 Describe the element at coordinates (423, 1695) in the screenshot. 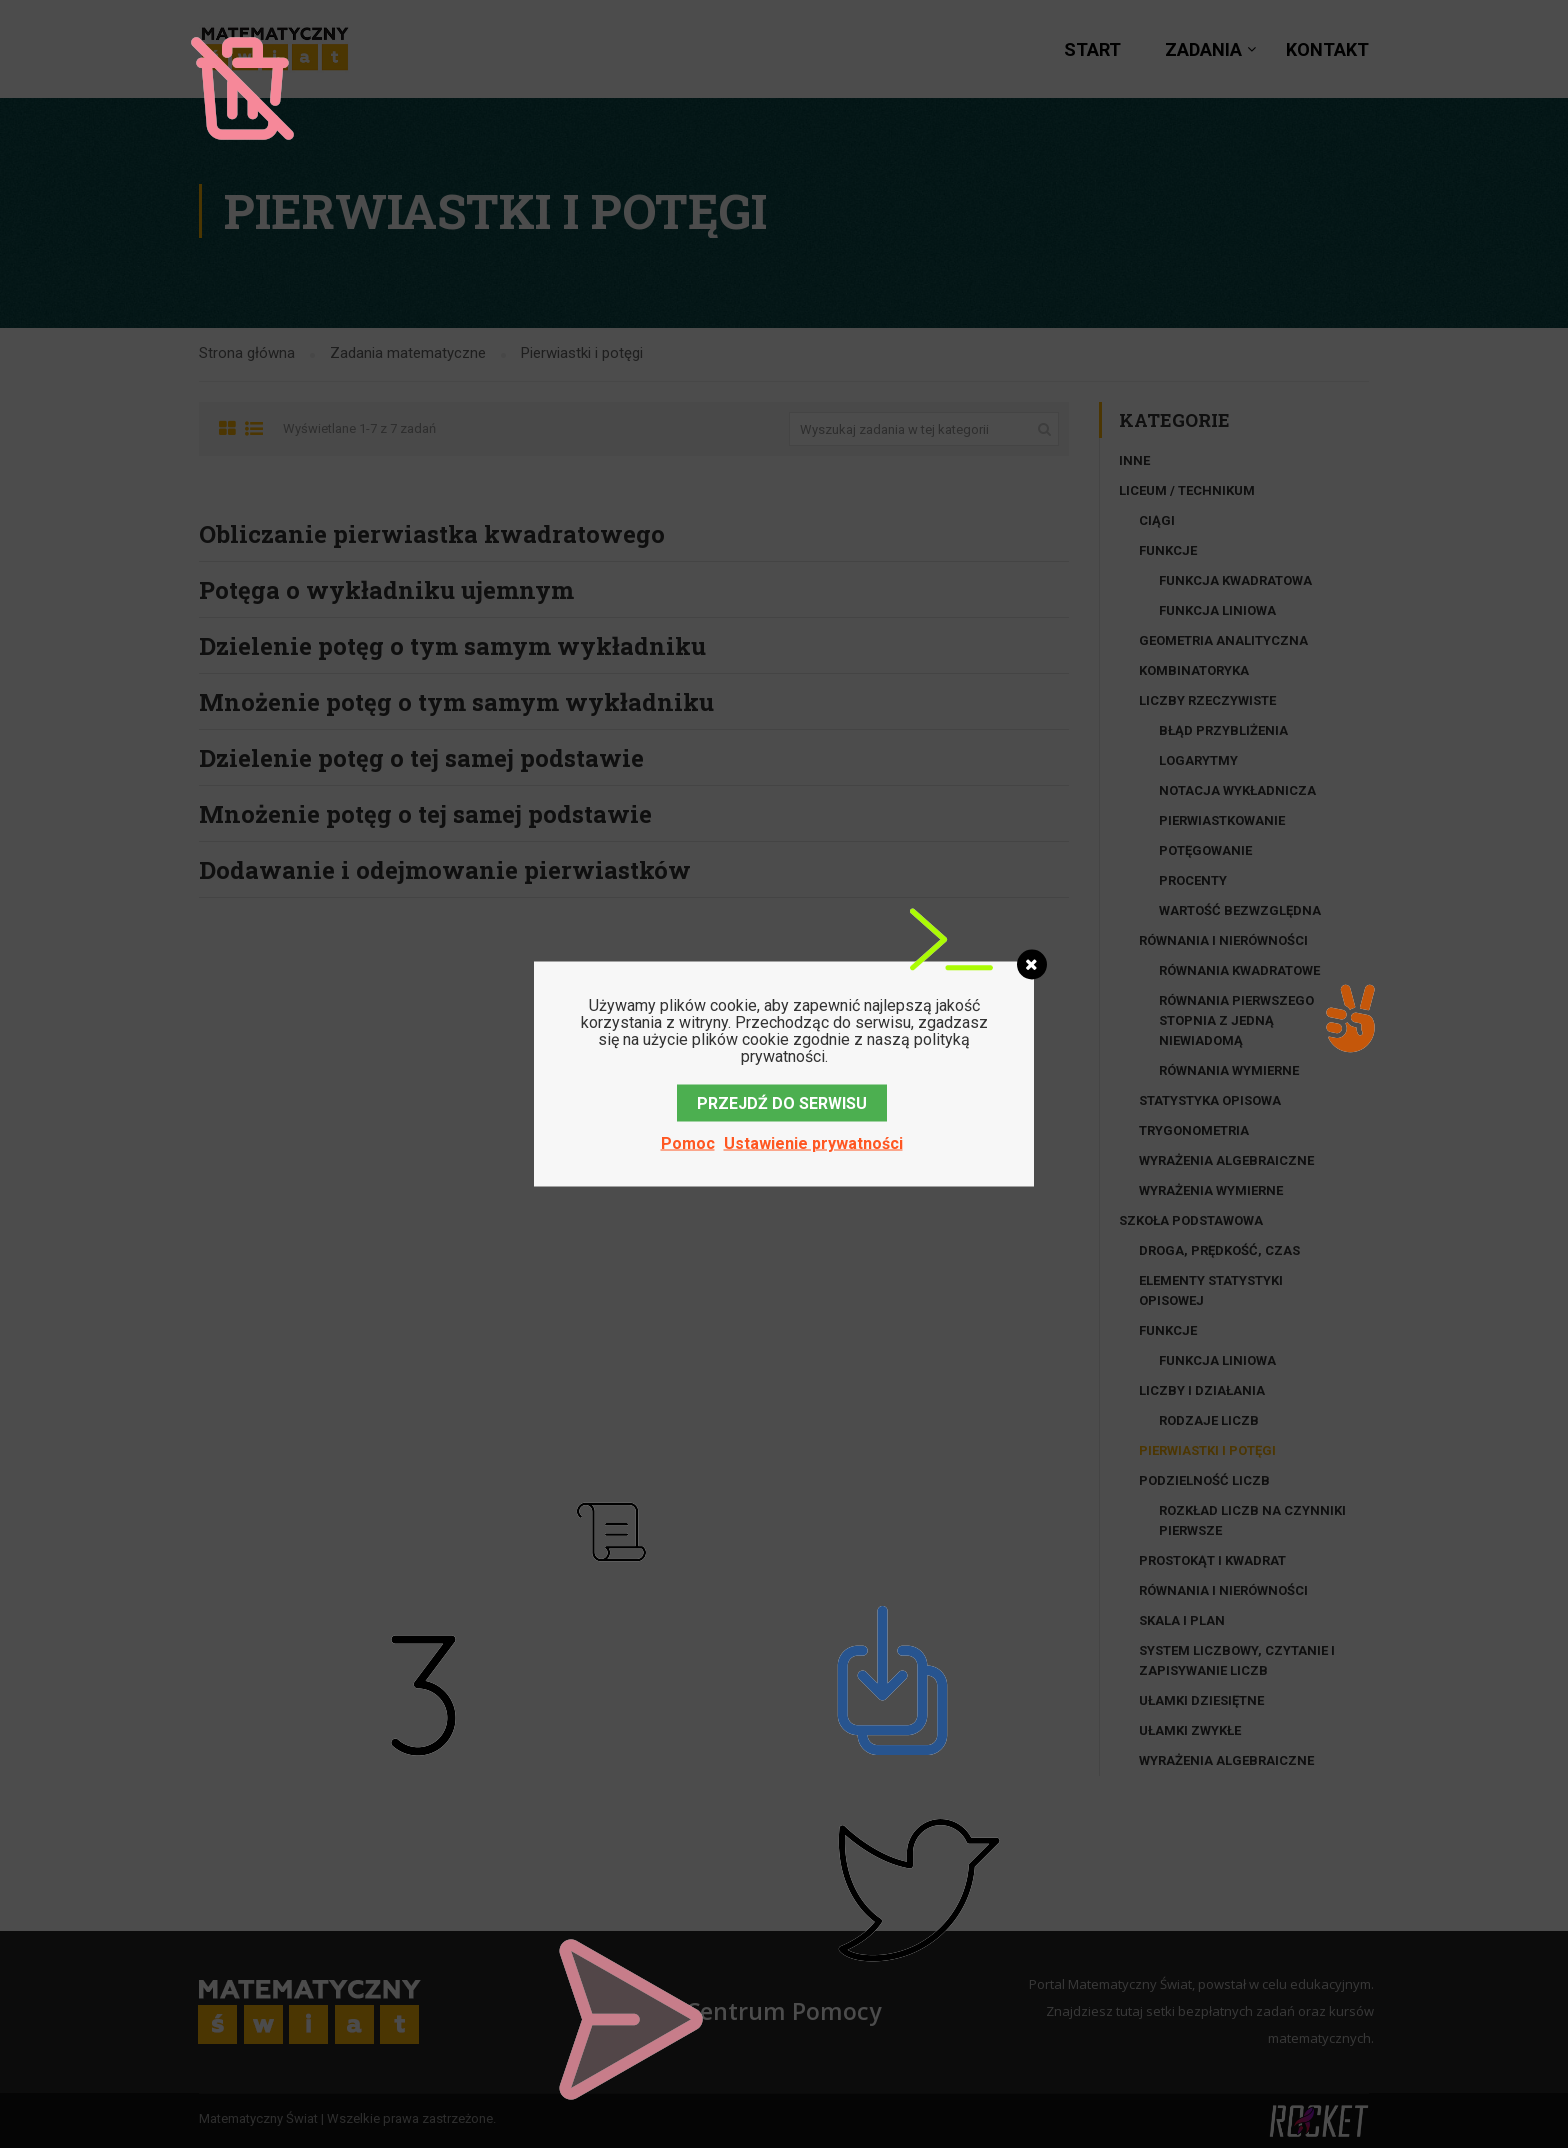

I see `indicates step three in a multi-step process` at that location.